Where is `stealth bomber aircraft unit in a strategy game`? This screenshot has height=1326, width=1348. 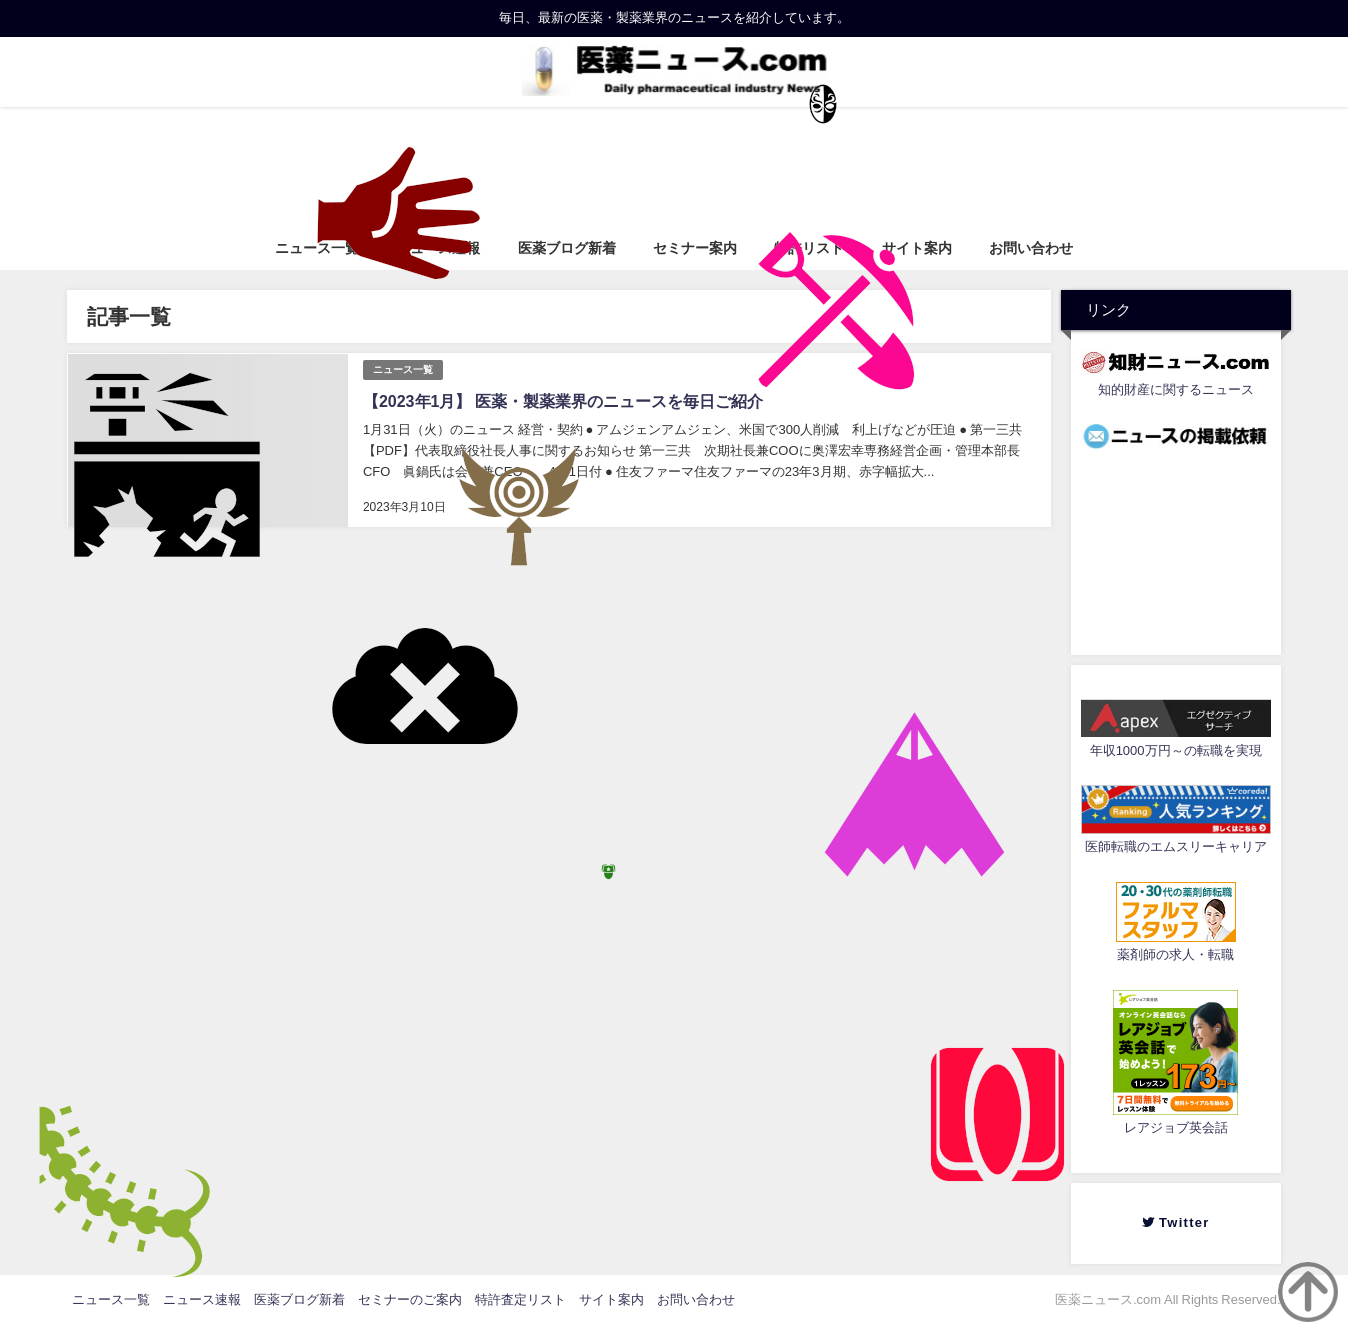
stealth bomber aircraft unit in a strategy game is located at coordinates (914, 797).